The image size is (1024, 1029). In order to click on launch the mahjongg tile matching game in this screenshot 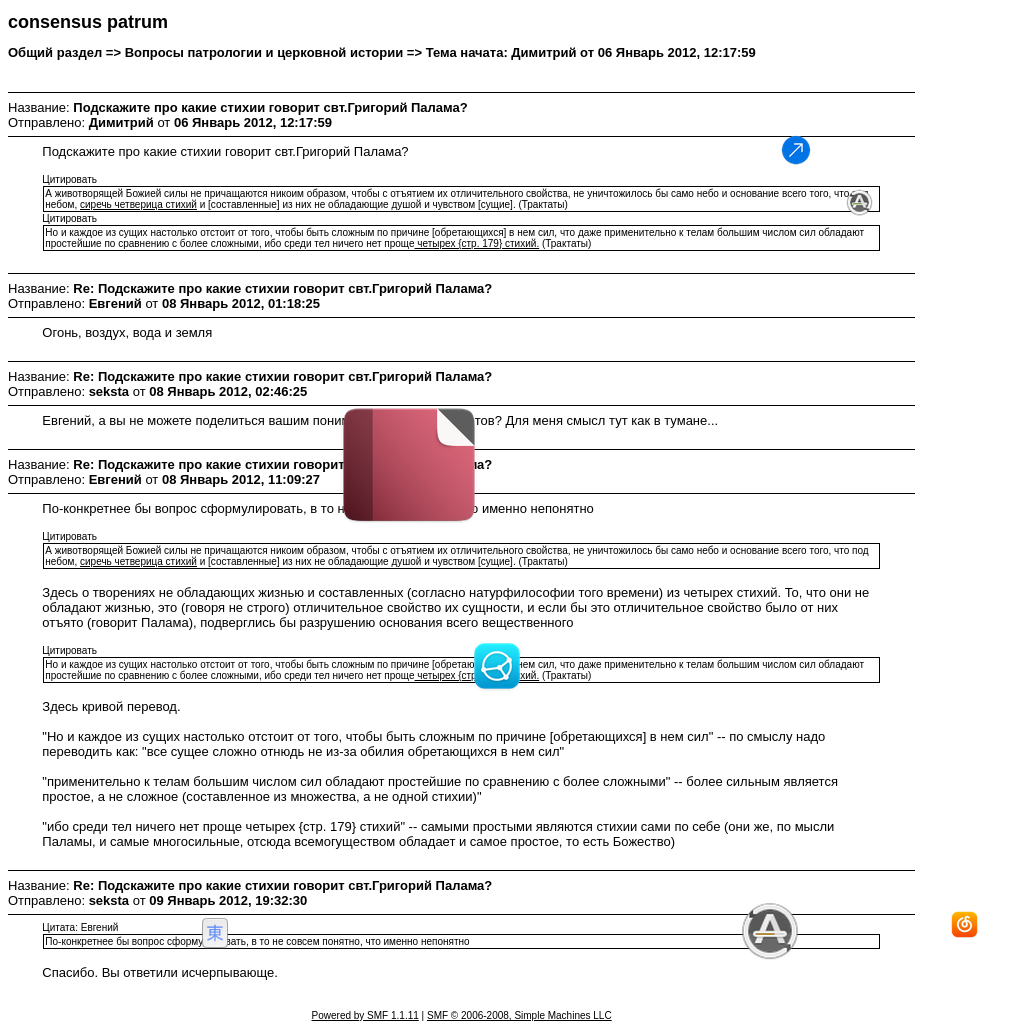, I will do `click(215, 933)`.